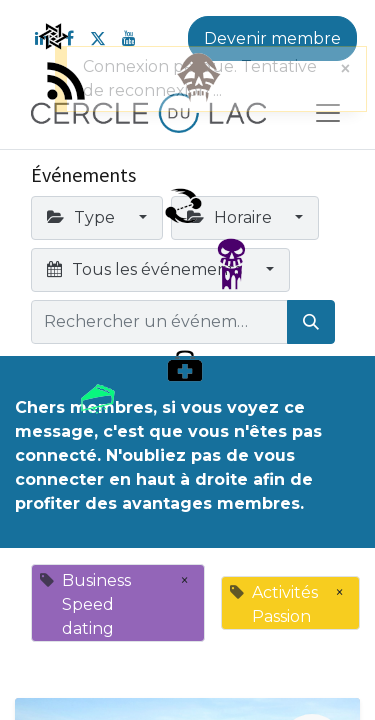 Image resolution: width=375 pixels, height=720 pixels. What do you see at coordinates (183, 206) in the screenshot?
I see `select bolas as your weapon or tool` at bounding box center [183, 206].